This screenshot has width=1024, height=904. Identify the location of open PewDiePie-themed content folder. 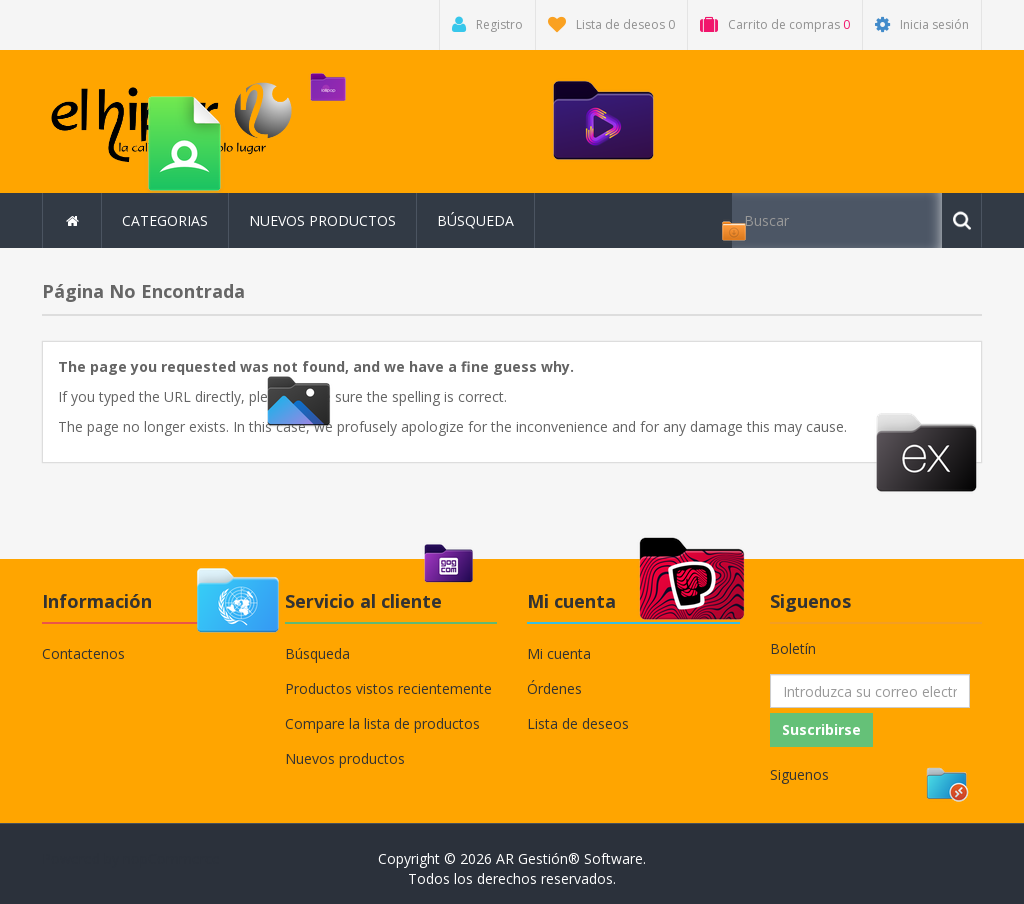
(691, 581).